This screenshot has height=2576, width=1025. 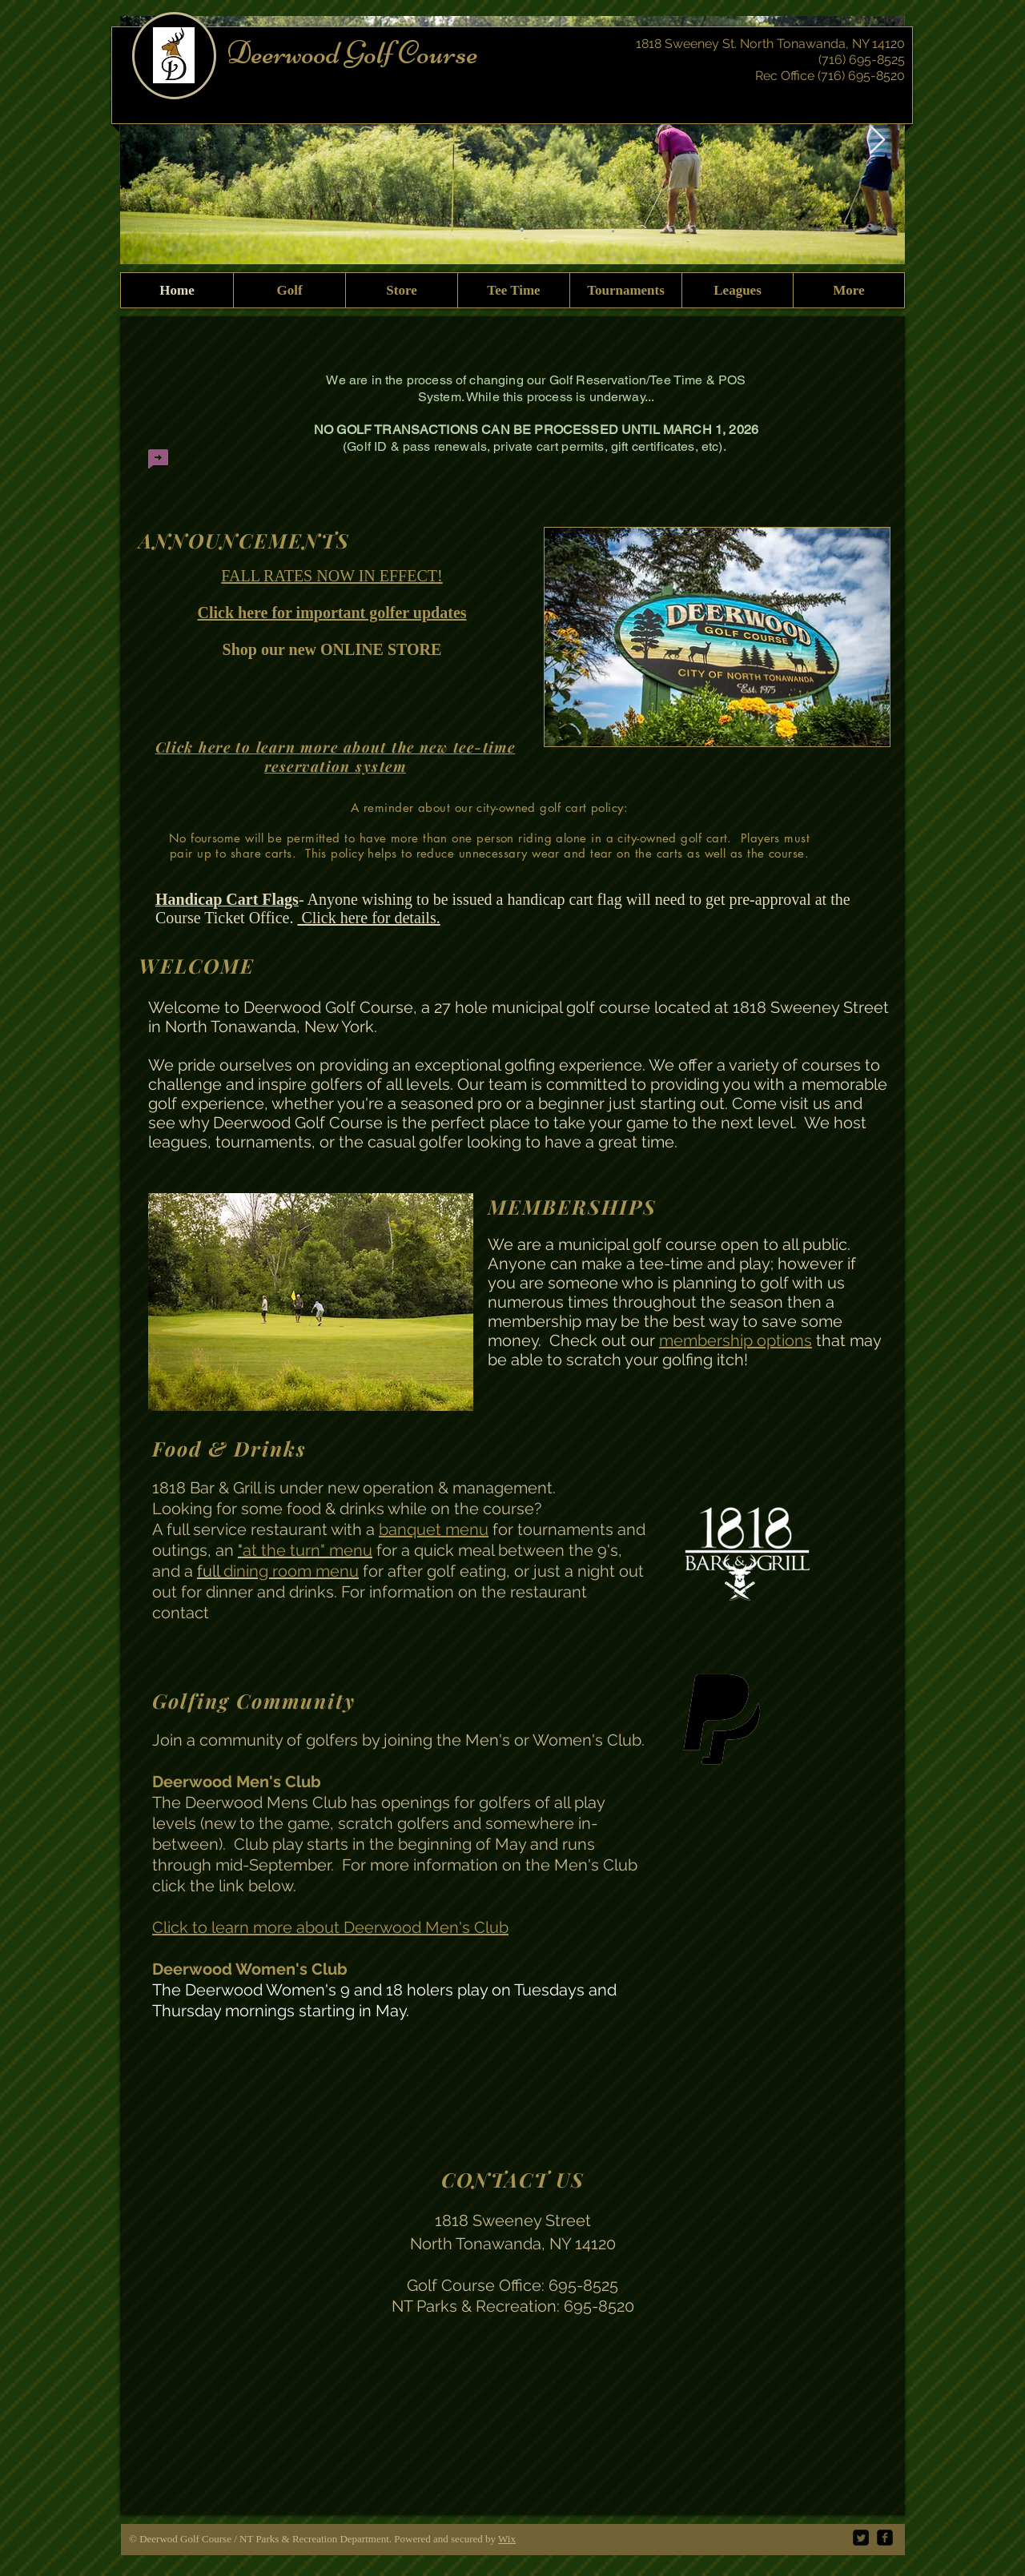 I want to click on pay with PayPal, so click(x=722, y=1718).